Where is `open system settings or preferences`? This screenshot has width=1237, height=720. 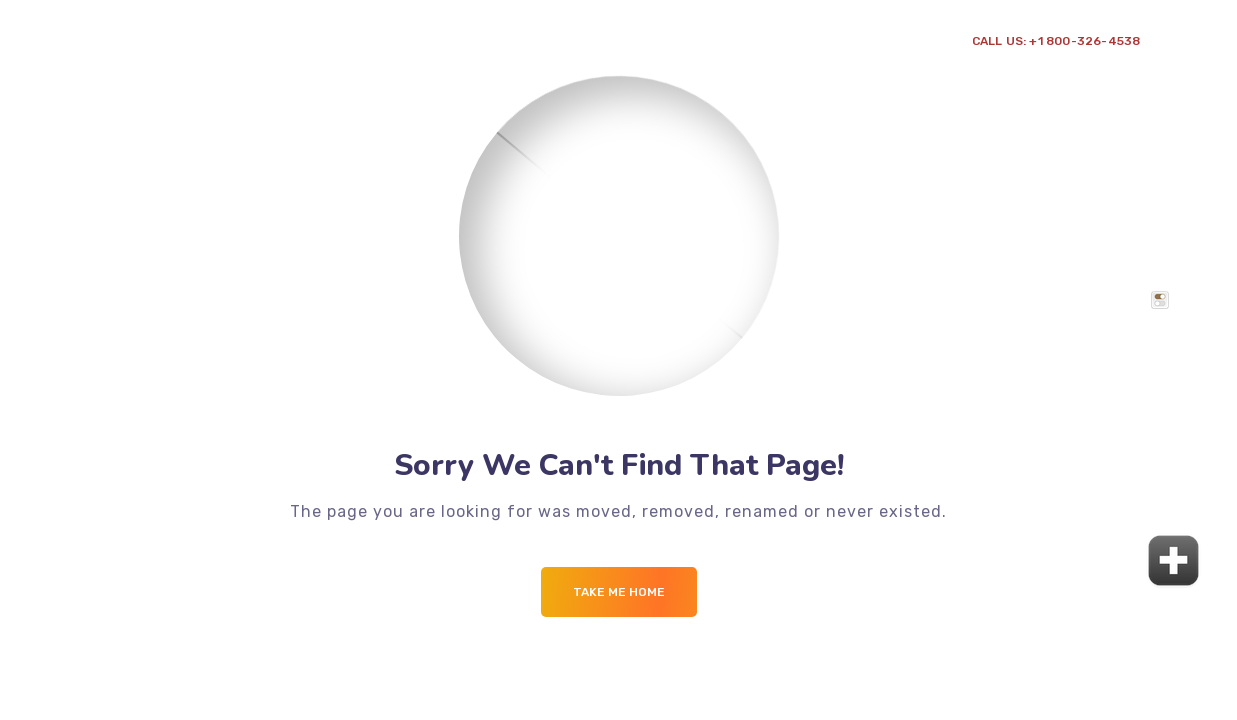
open system settings or preferences is located at coordinates (1160, 300).